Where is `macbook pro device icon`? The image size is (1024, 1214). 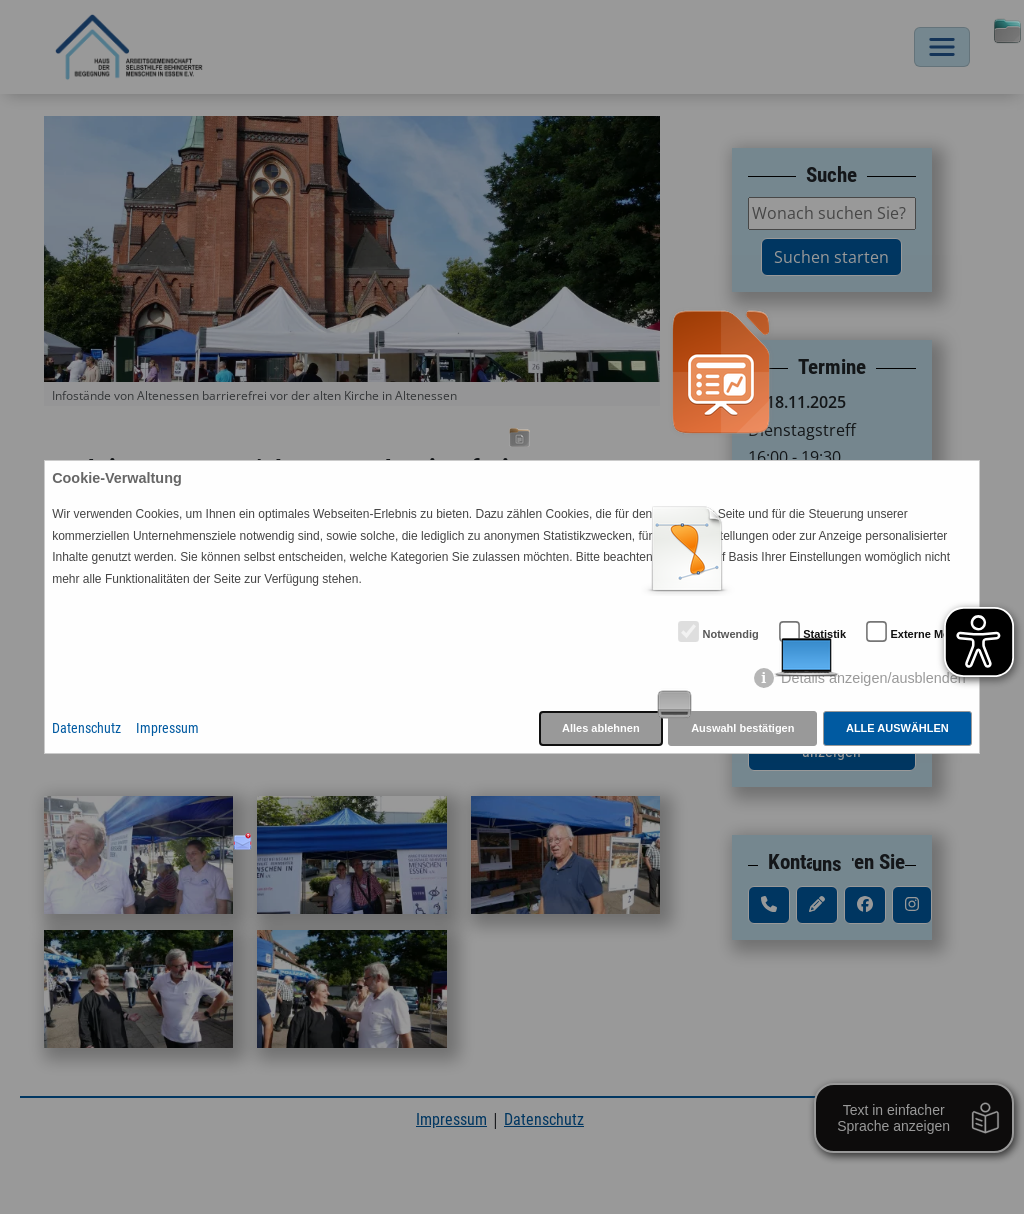 macbook pro device icon is located at coordinates (806, 654).